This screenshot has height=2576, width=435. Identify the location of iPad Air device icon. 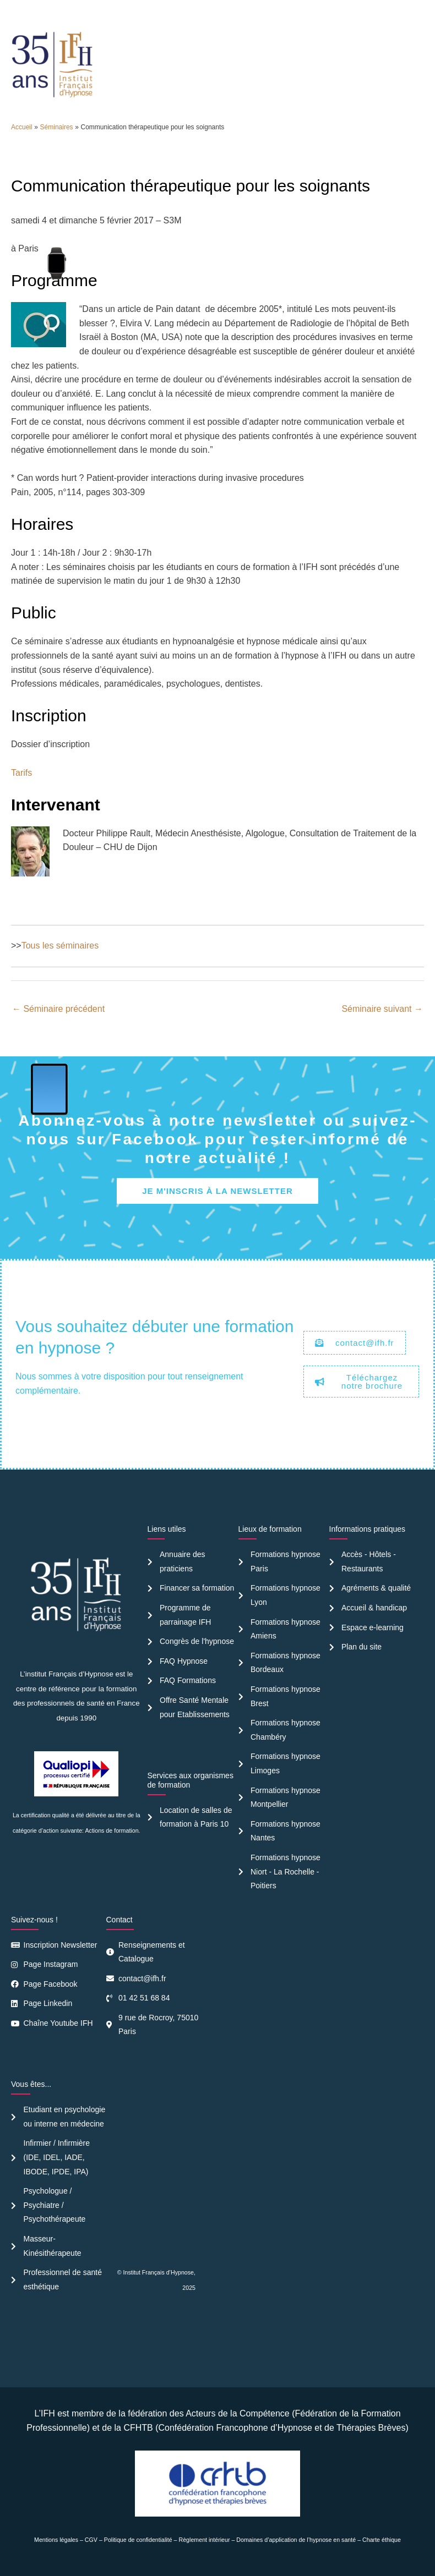
(49, 1089).